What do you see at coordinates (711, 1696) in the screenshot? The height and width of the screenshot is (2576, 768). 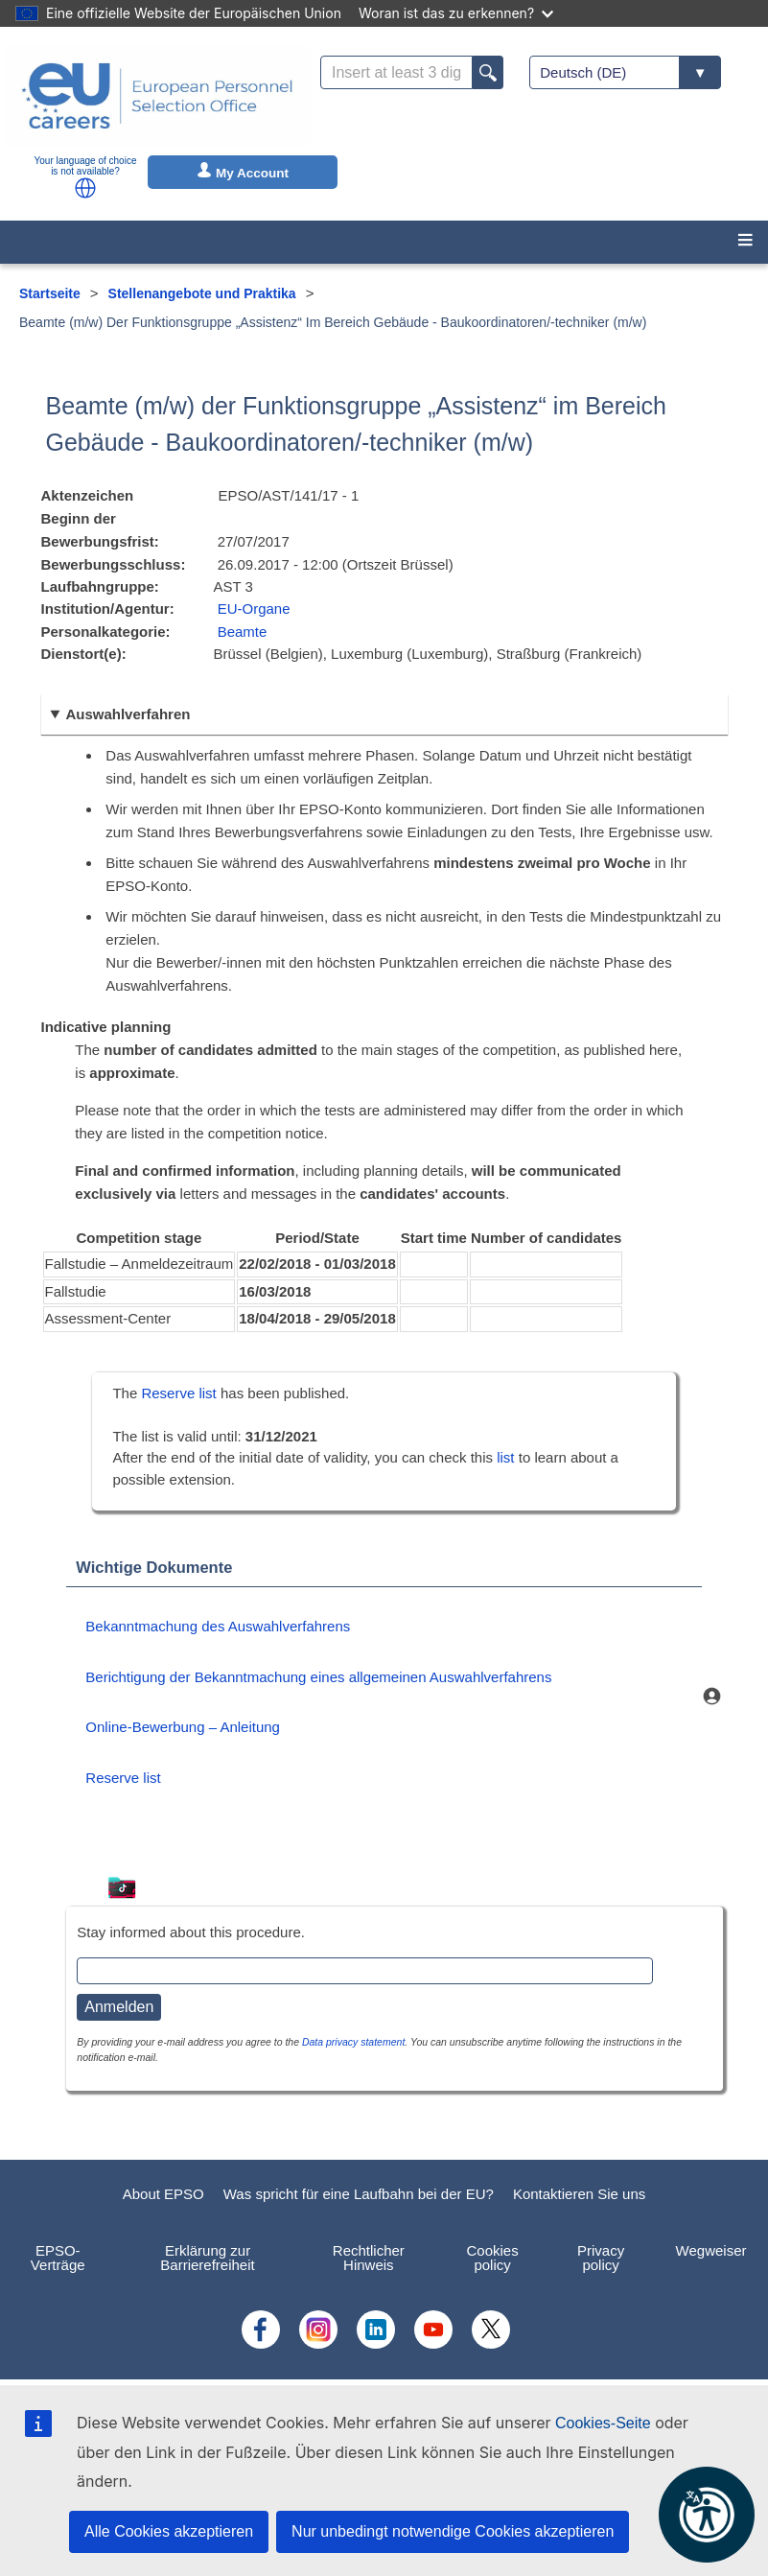 I see `view your user profile` at bounding box center [711, 1696].